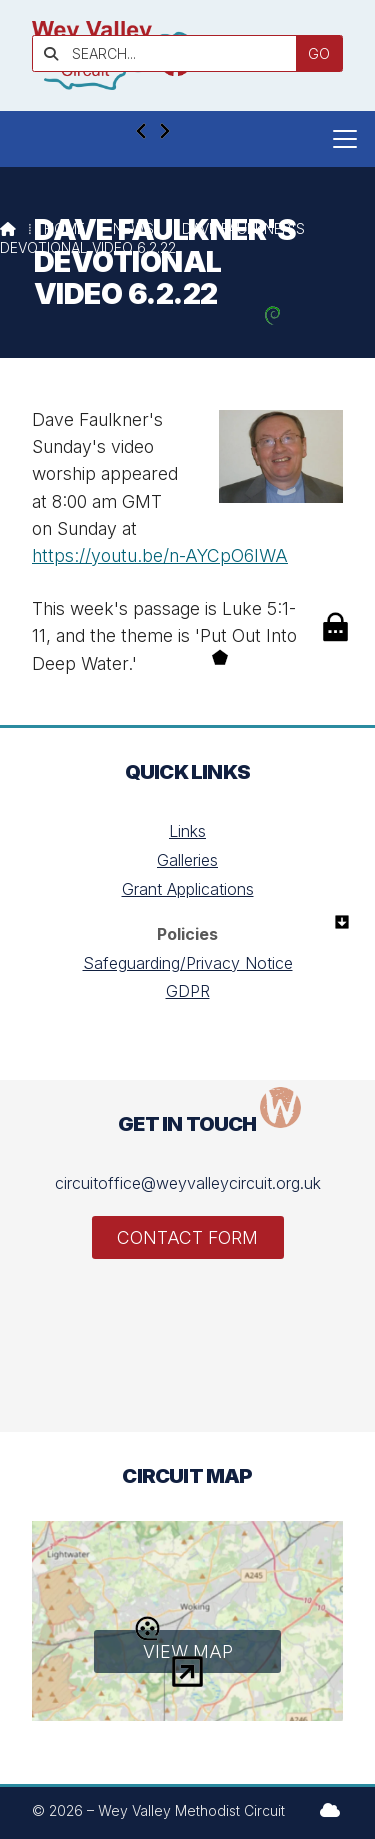  I want to click on debian linux operating system logo, so click(272, 315).